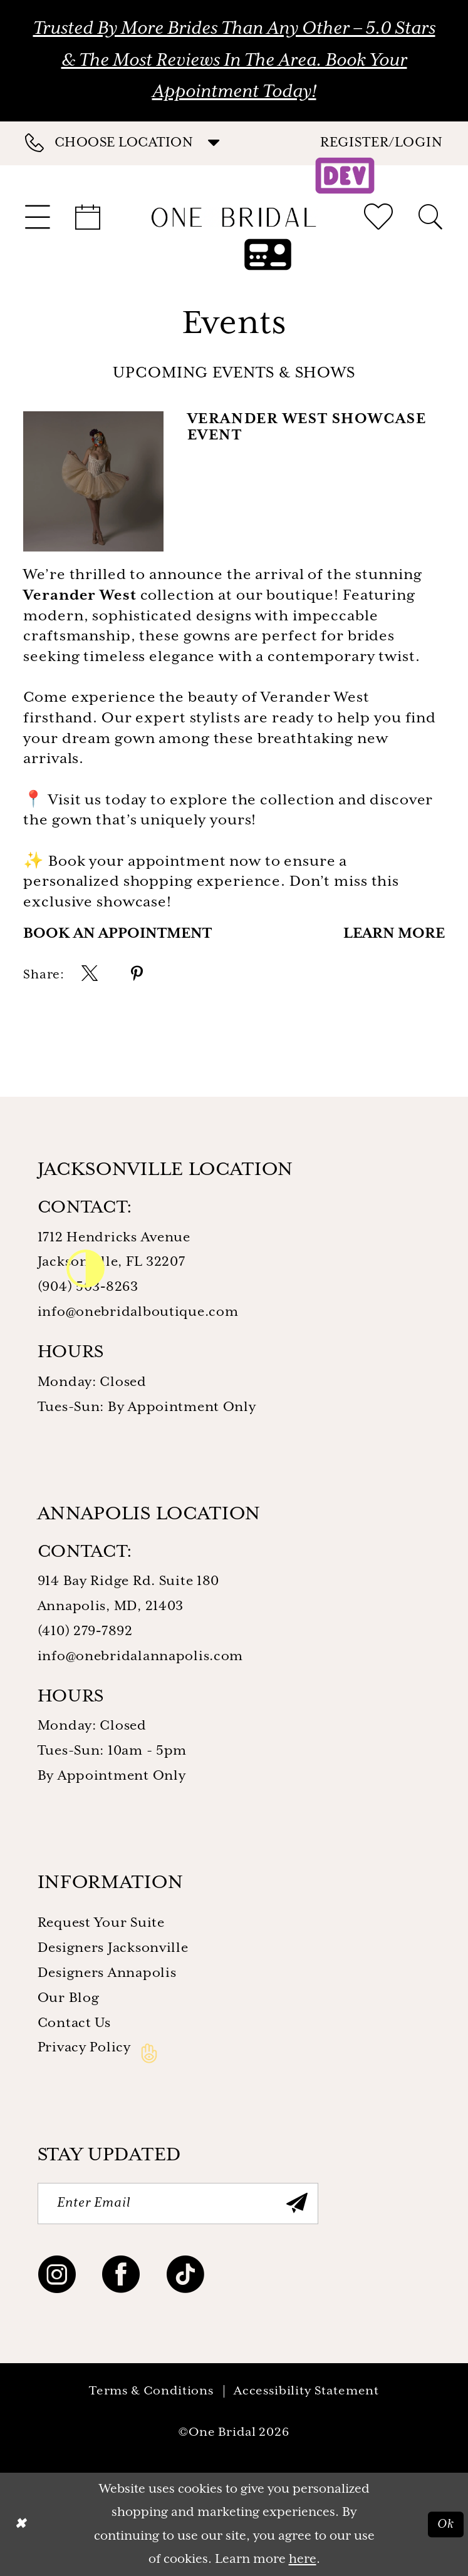 The image size is (468, 2576). What do you see at coordinates (345, 175) in the screenshot?
I see `link to dev.to profile or account` at bounding box center [345, 175].